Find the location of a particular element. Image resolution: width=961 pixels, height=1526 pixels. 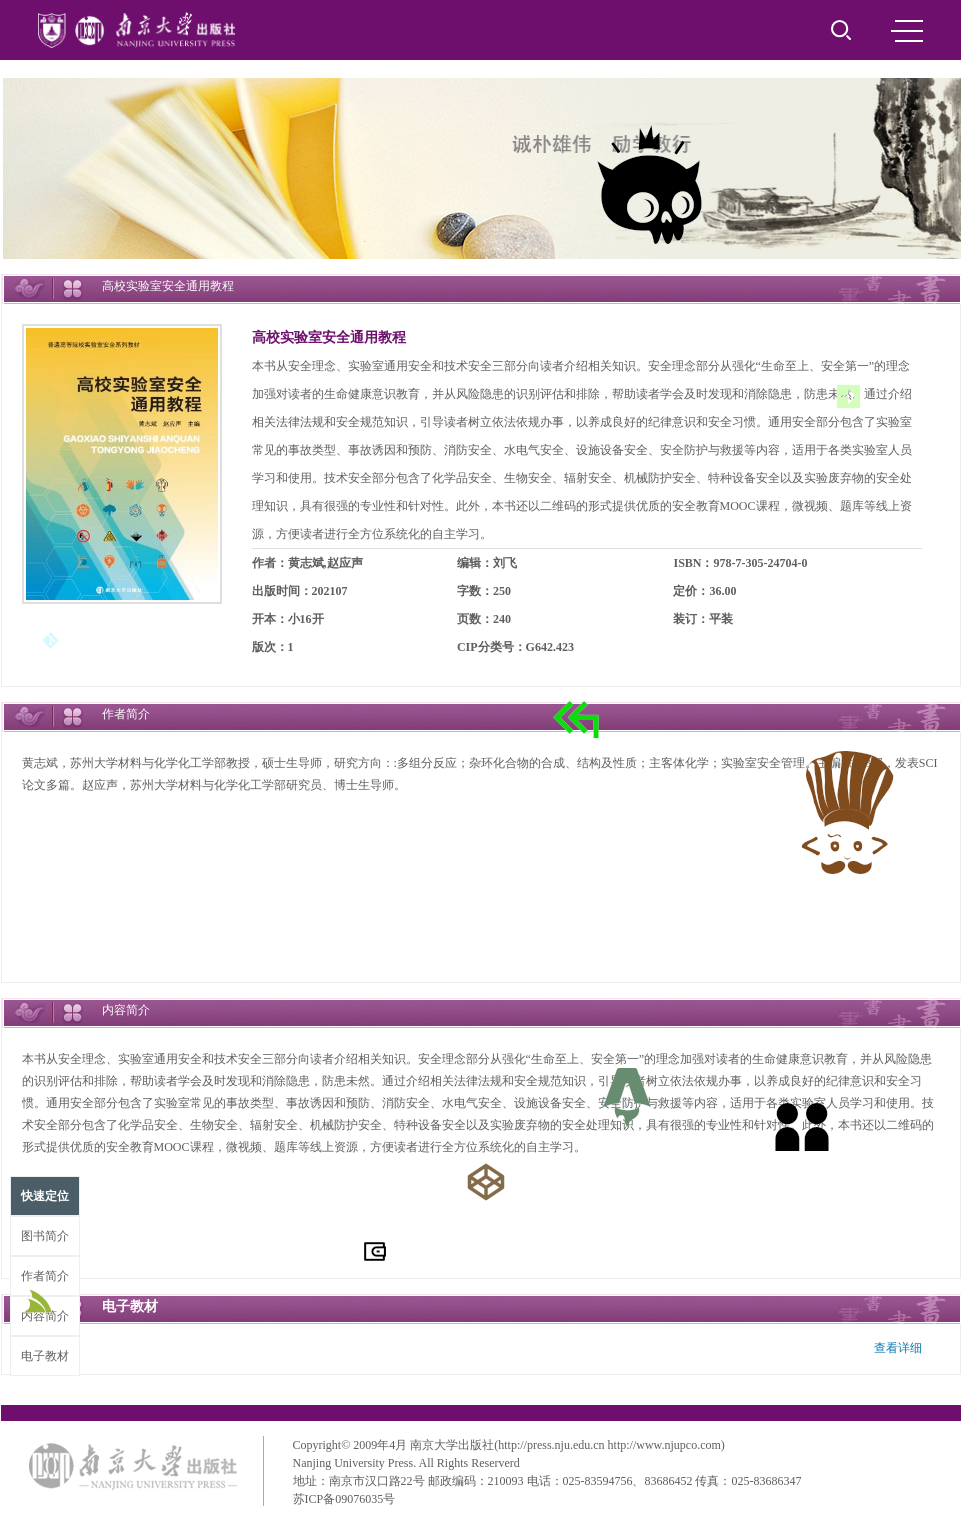

servicestack brand logo is located at coordinates (37, 1301).